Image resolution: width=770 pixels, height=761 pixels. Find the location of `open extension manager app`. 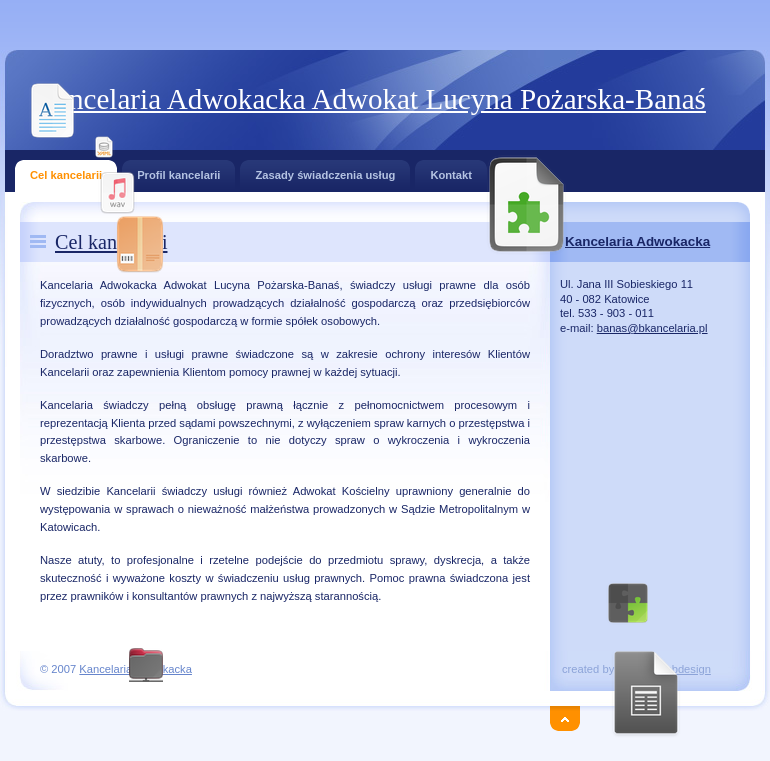

open extension manager app is located at coordinates (628, 603).